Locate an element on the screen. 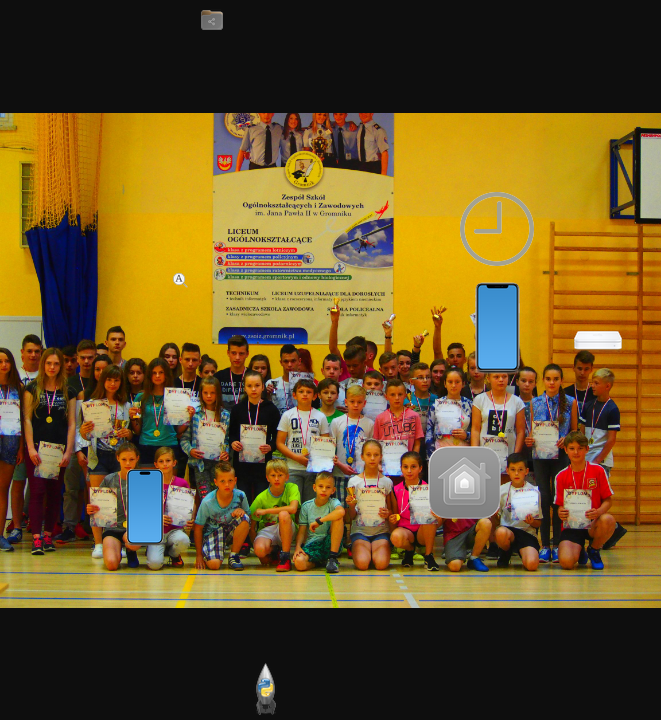  iPhone 15 device icon is located at coordinates (145, 508).